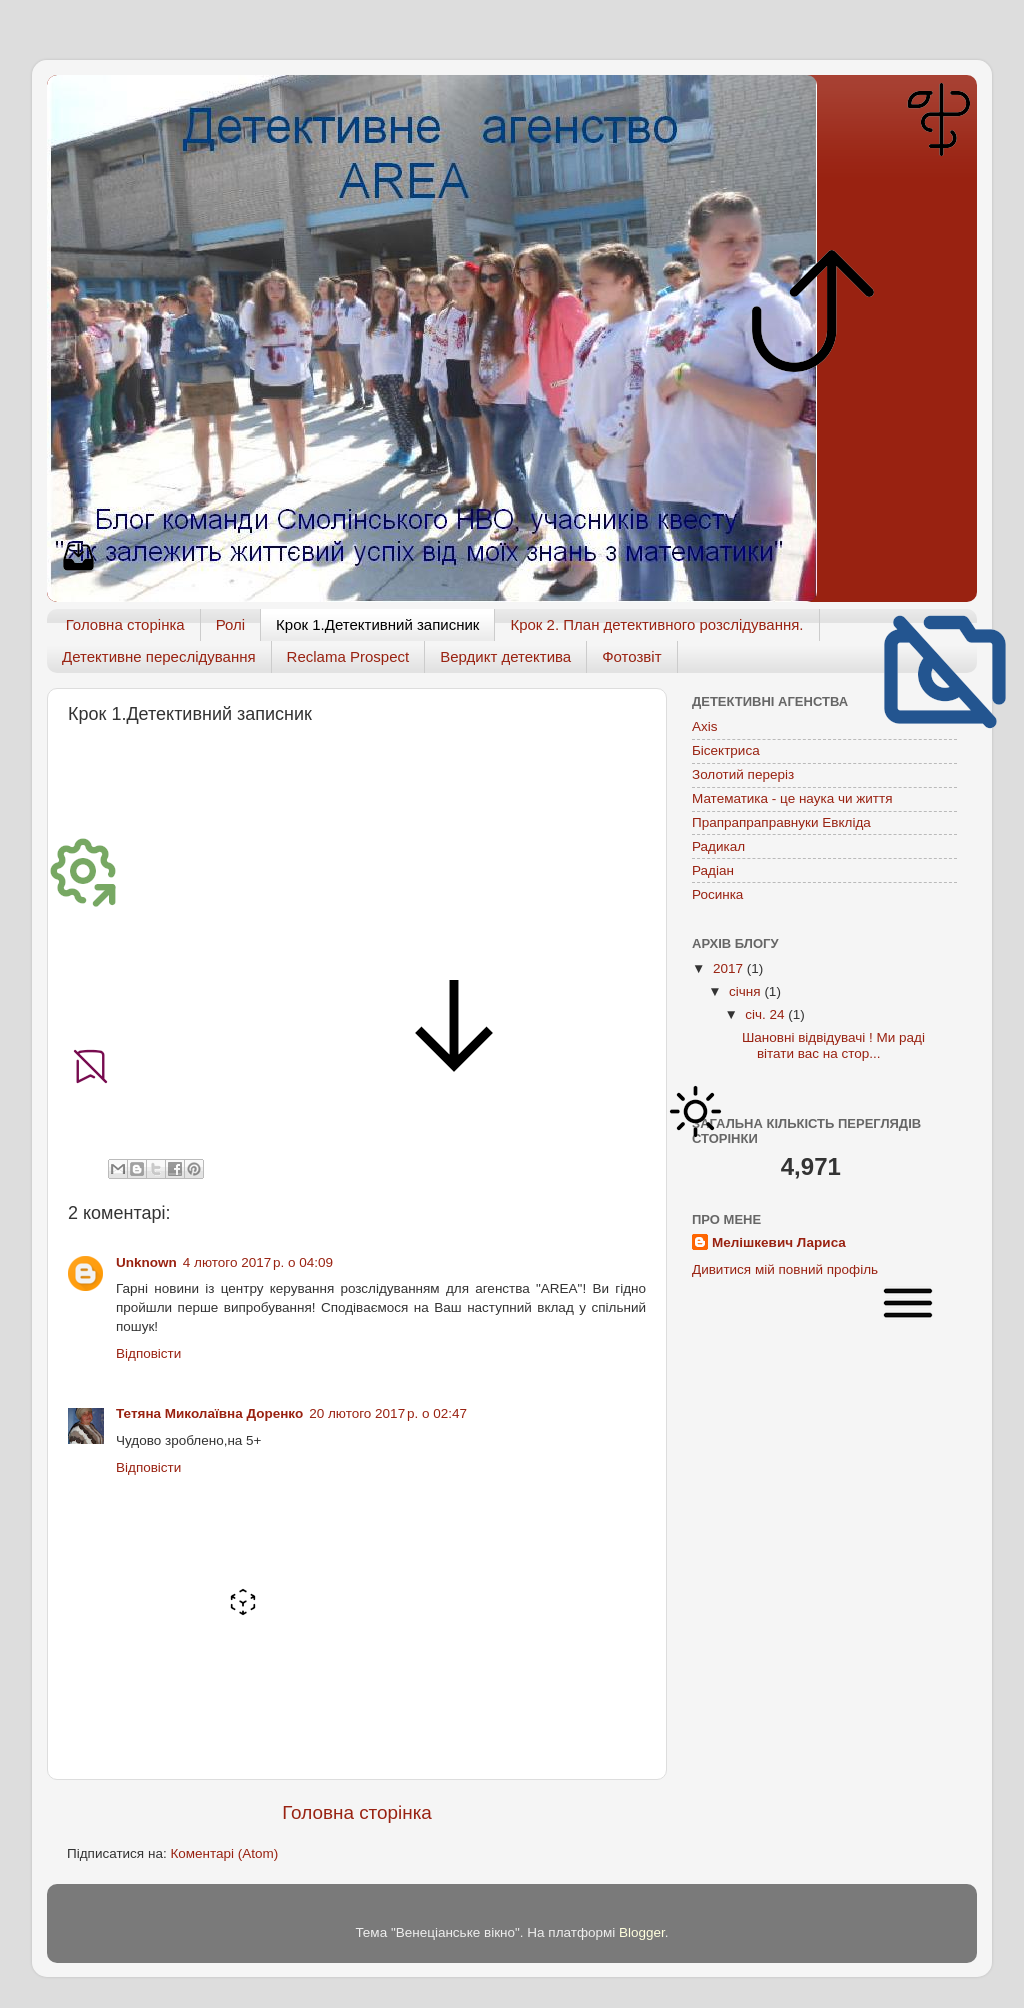 The image size is (1024, 2008). Describe the element at coordinates (908, 1303) in the screenshot. I see `open navigation menu` at that location.